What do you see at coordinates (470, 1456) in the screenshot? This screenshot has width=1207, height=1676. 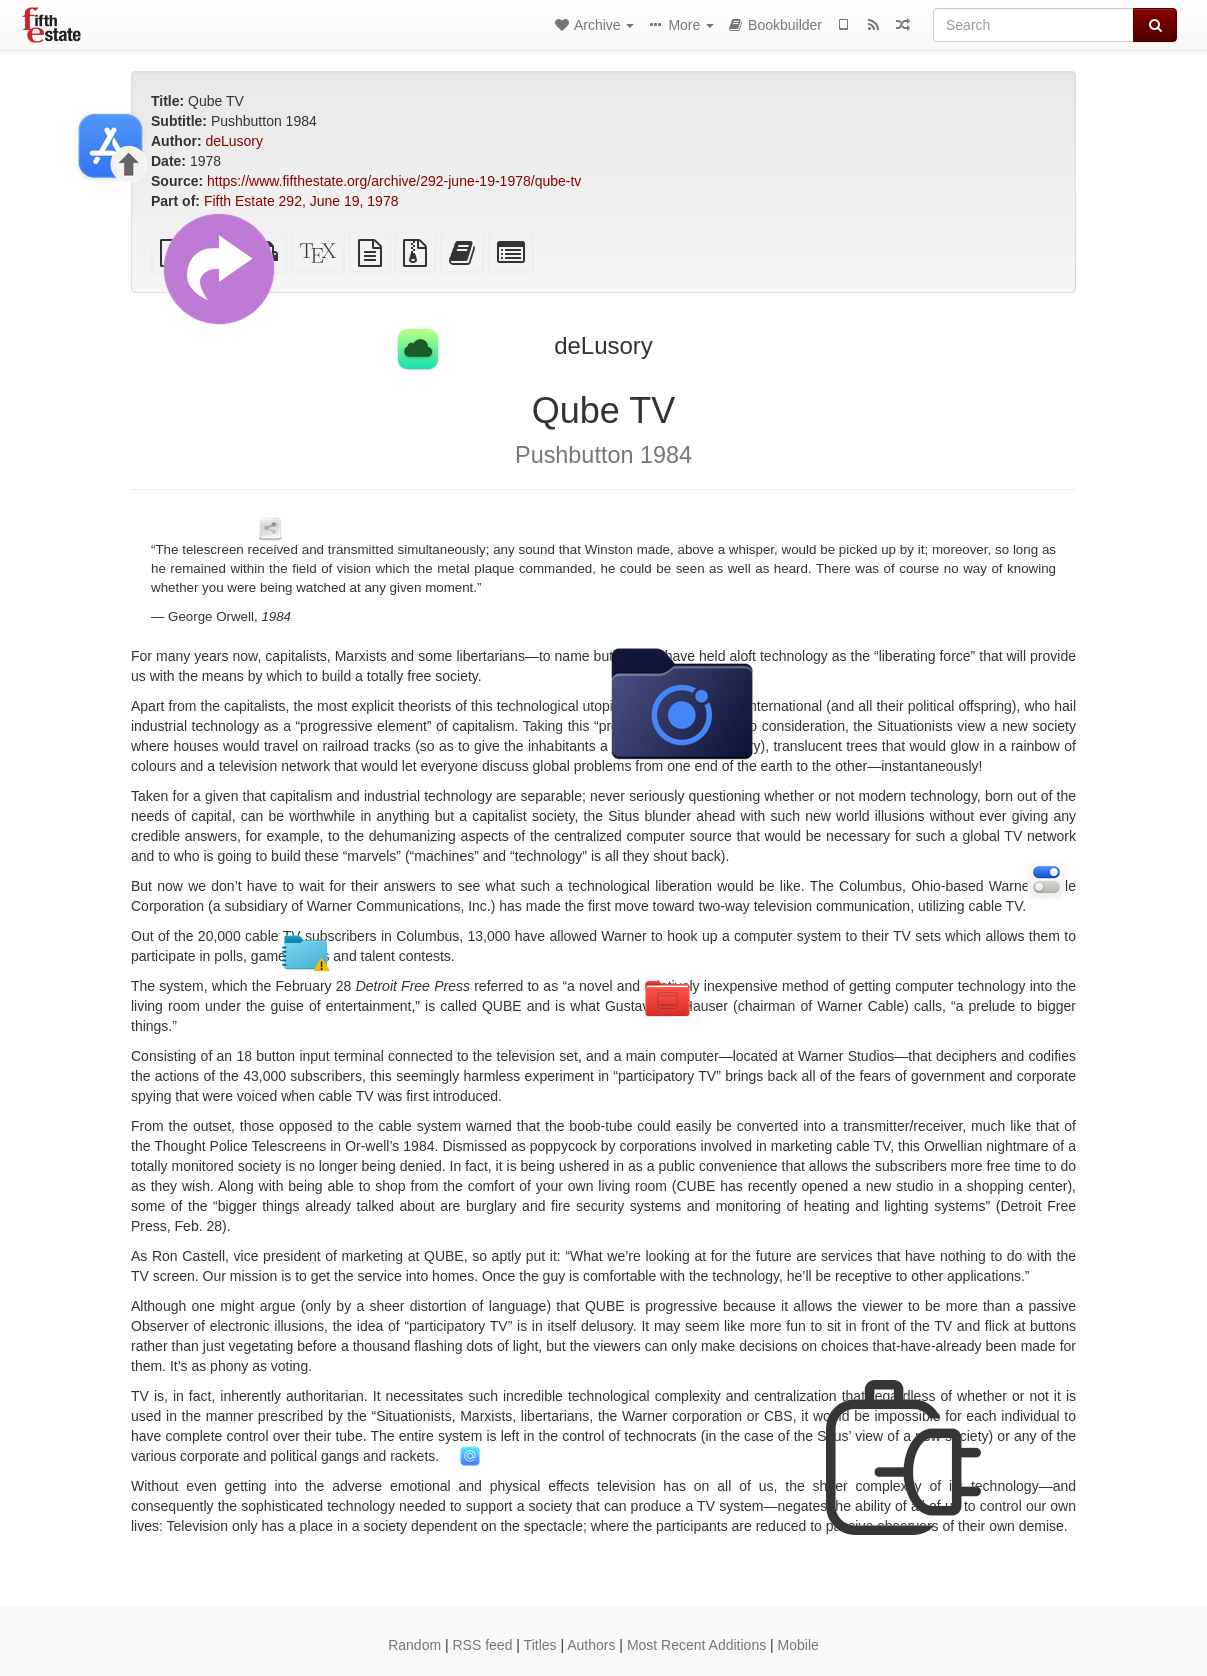 I see `open the character map application` at bounding box center [470, 1456].